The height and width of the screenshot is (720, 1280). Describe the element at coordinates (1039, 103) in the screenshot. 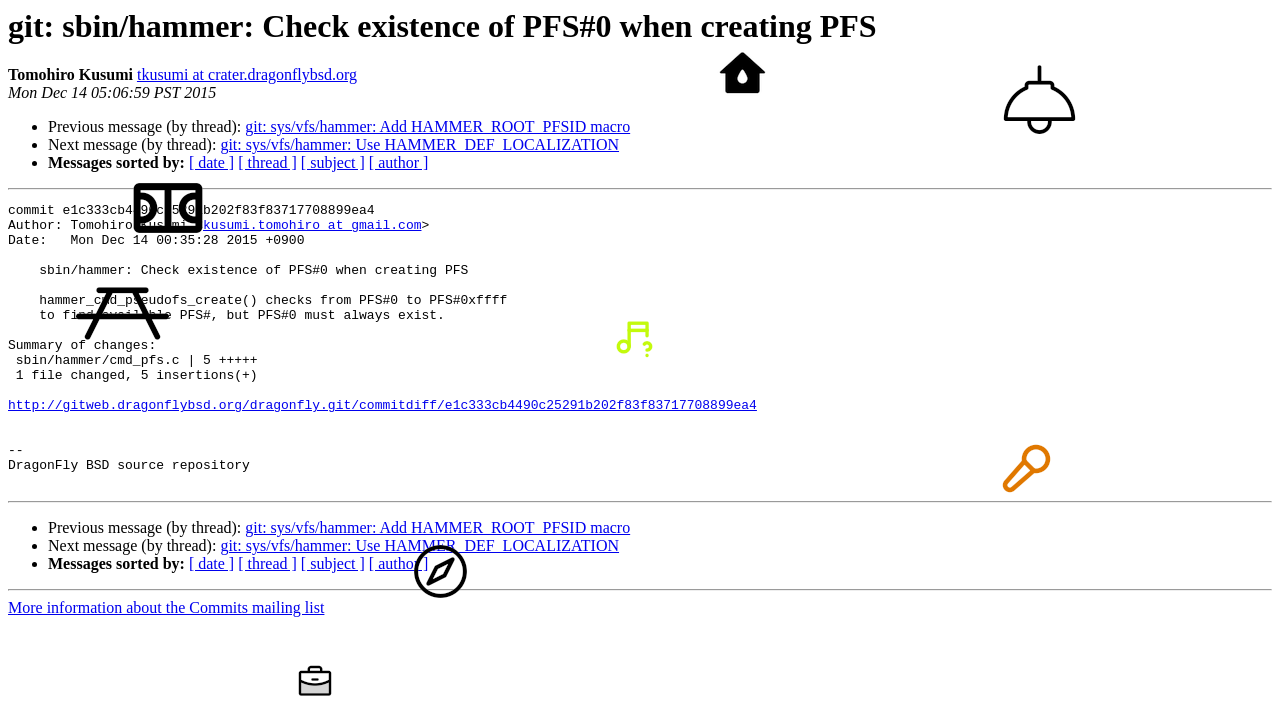

I see `toggle pendant light on/off` at that location.